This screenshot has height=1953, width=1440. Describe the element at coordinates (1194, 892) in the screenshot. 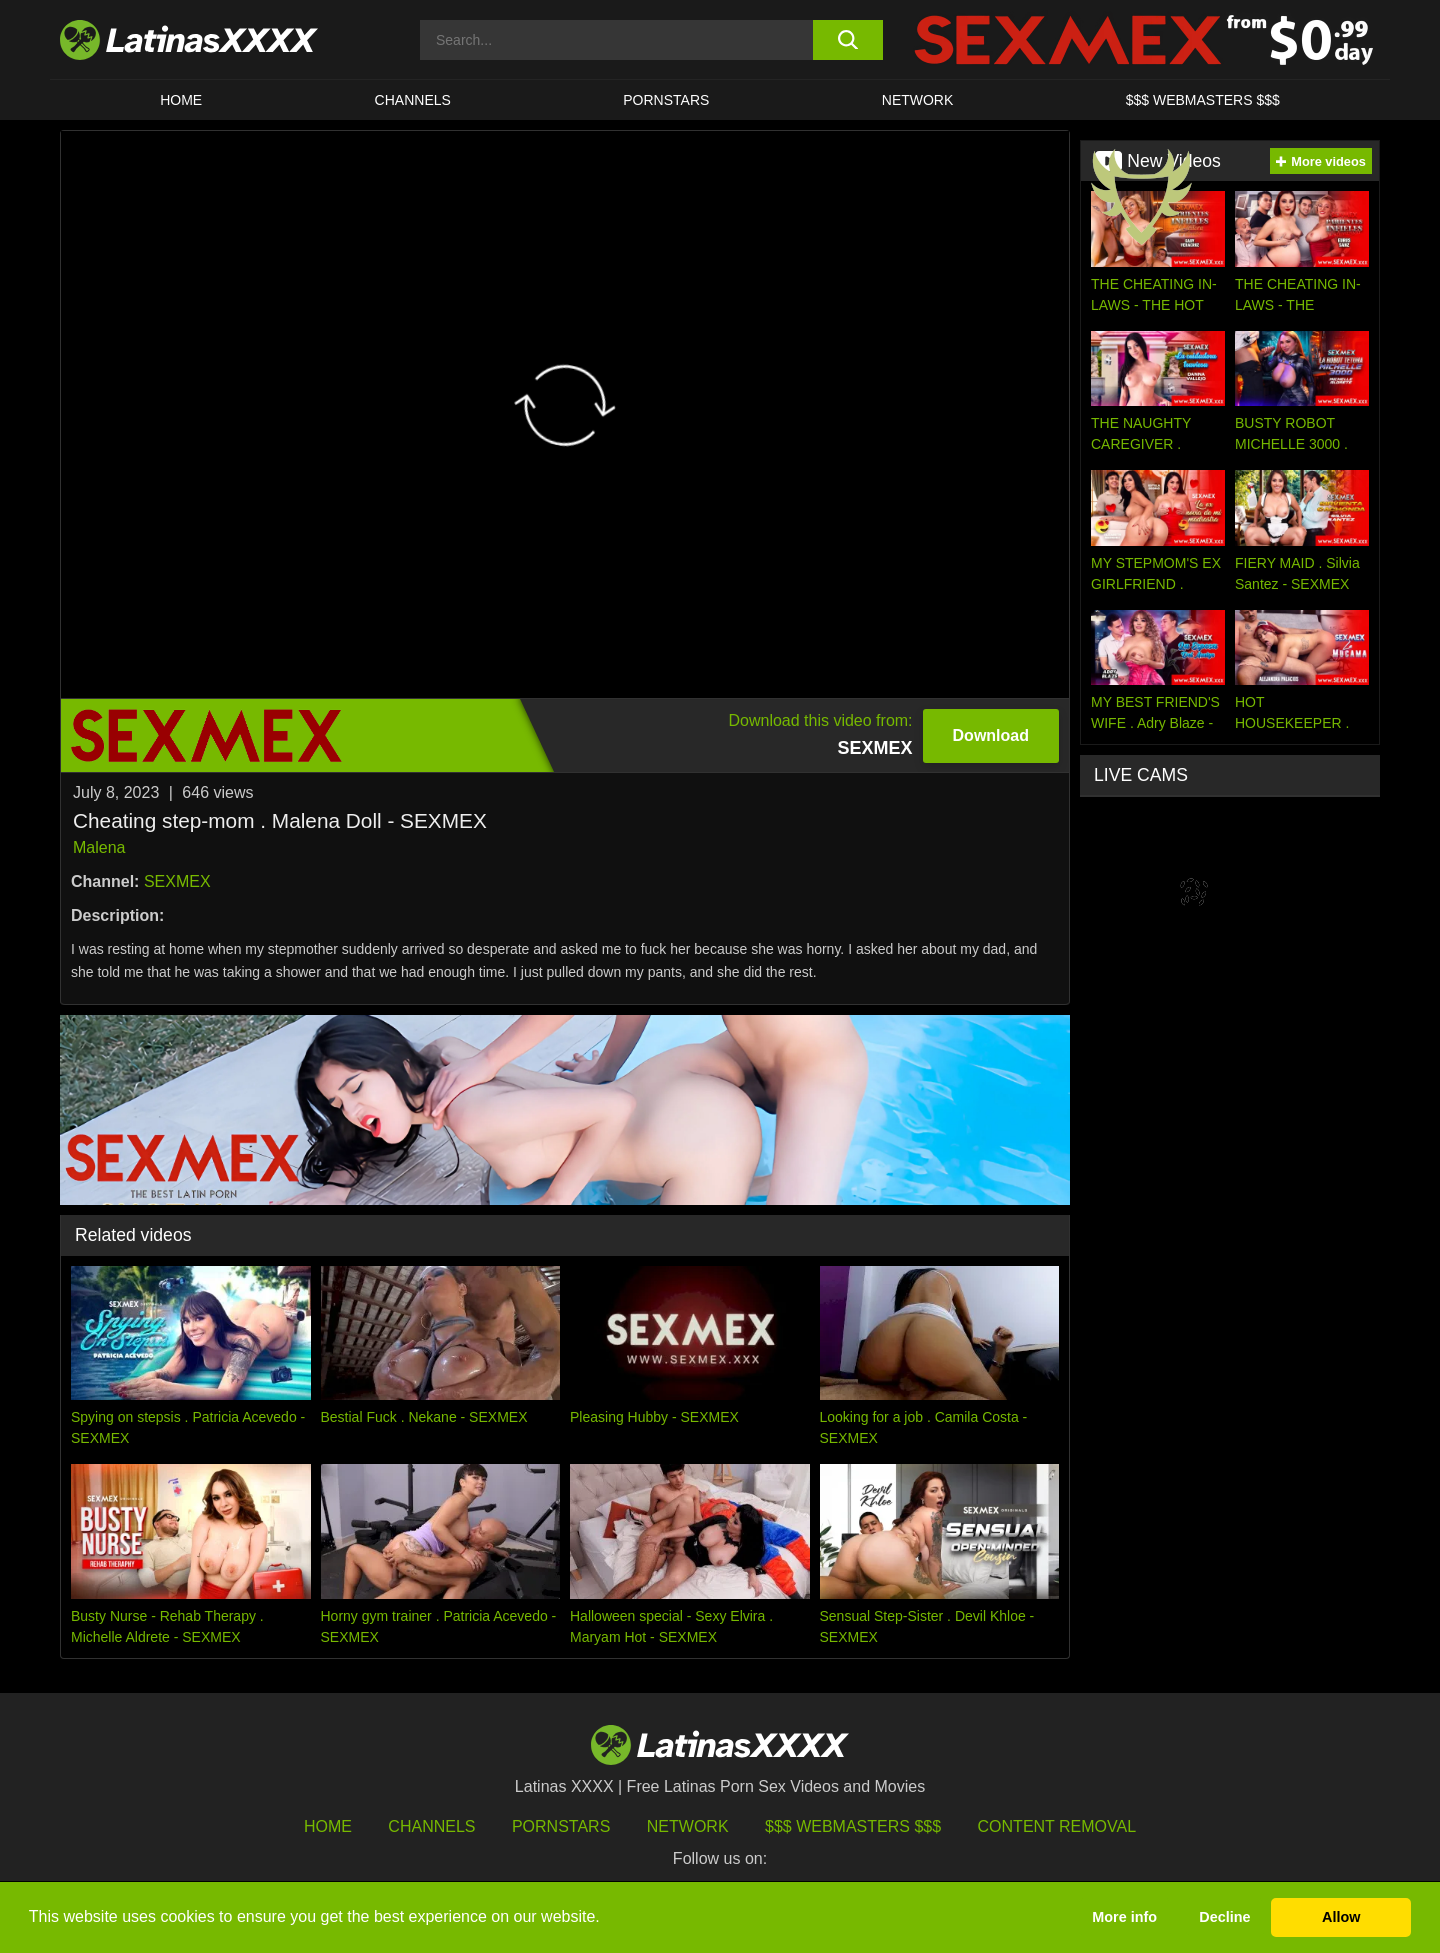

I see `sesame seeds ingredient or allergen indicator` at that location.